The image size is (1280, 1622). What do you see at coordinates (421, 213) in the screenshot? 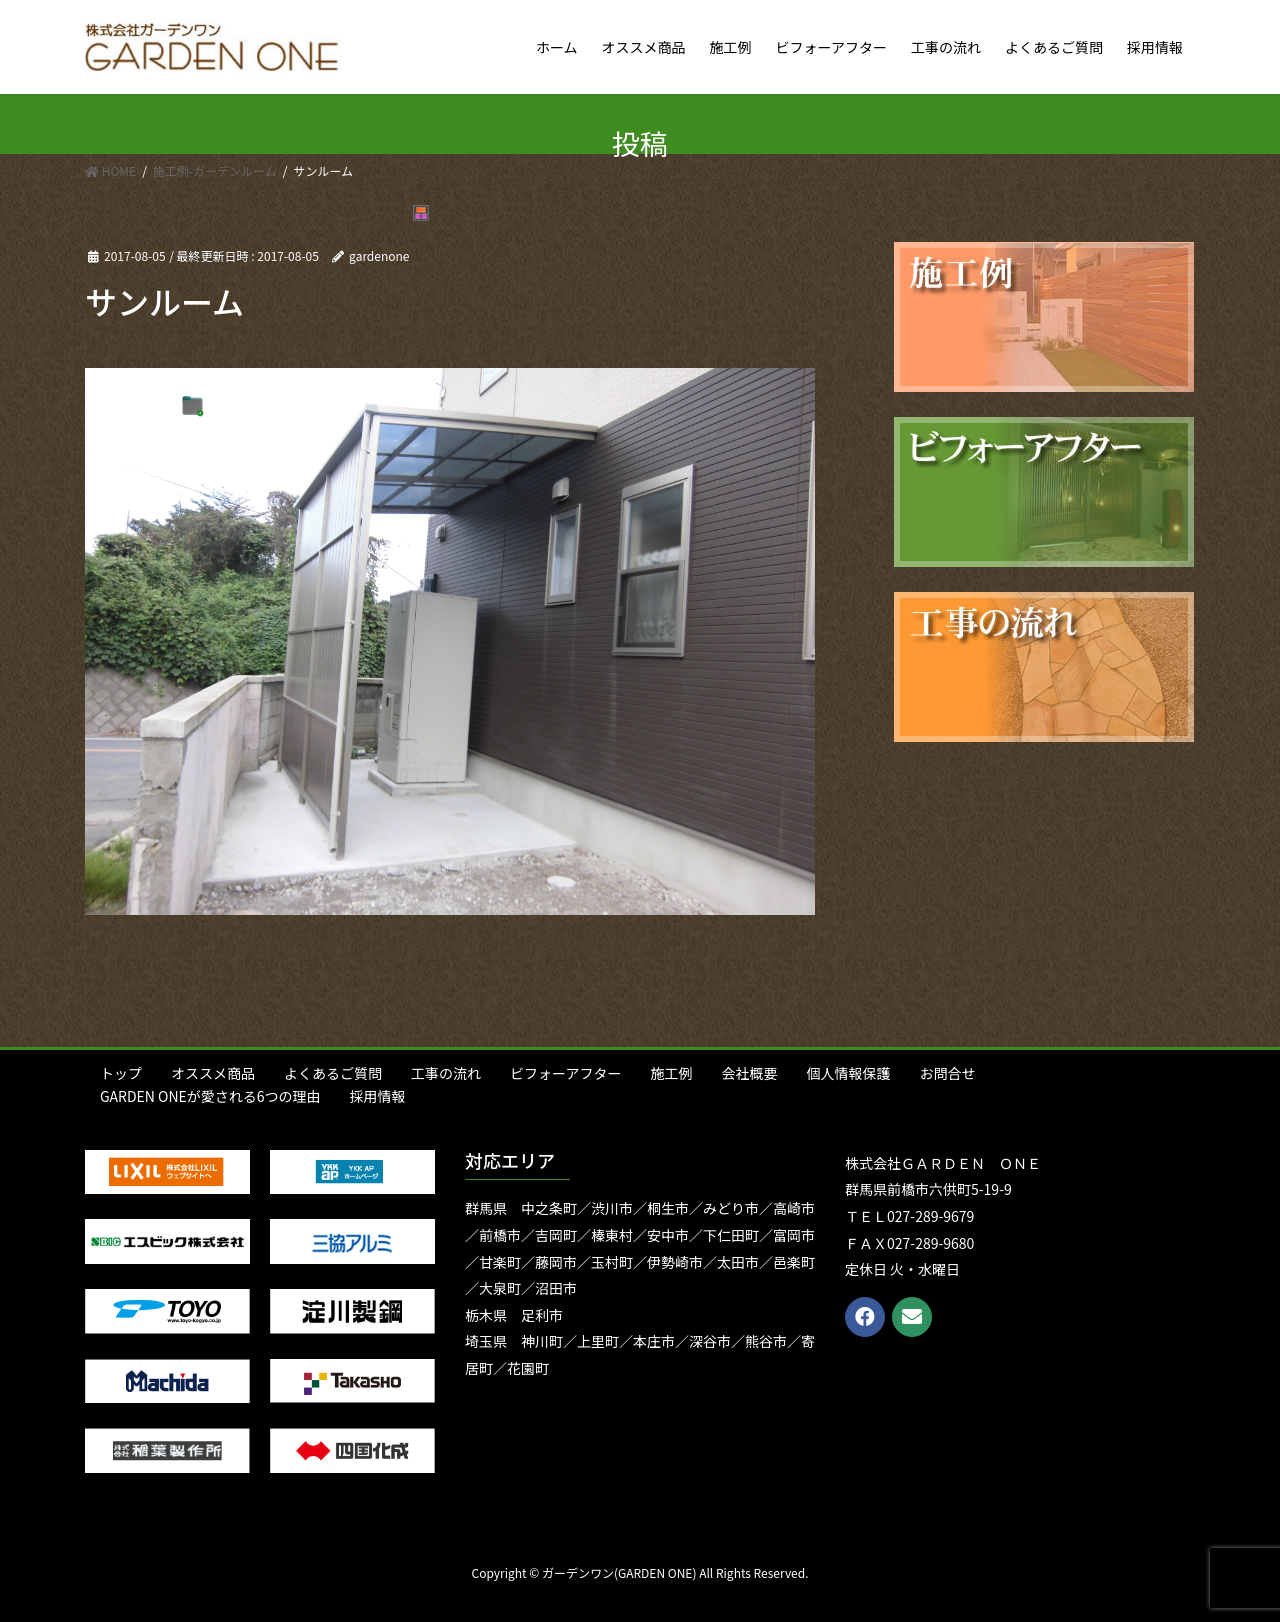
I see `select all items in the current view` at bounding box center [421, 213].